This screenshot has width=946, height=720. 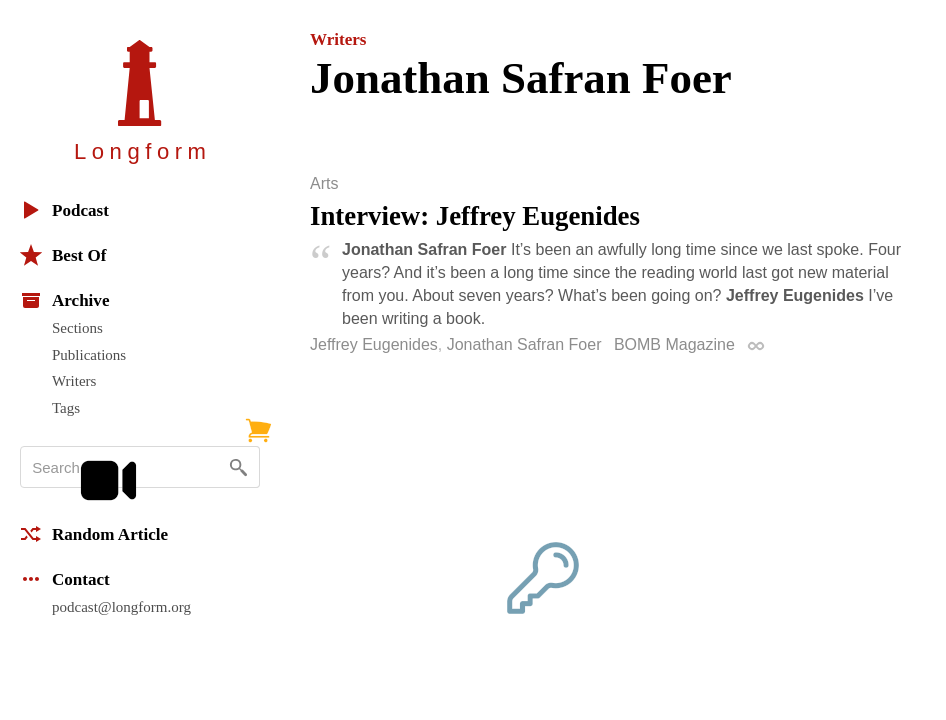 What do you see at coordinates (543, 578) in the screenshot?
I see `access security or authentication settings` at bounding box center [543, 578].